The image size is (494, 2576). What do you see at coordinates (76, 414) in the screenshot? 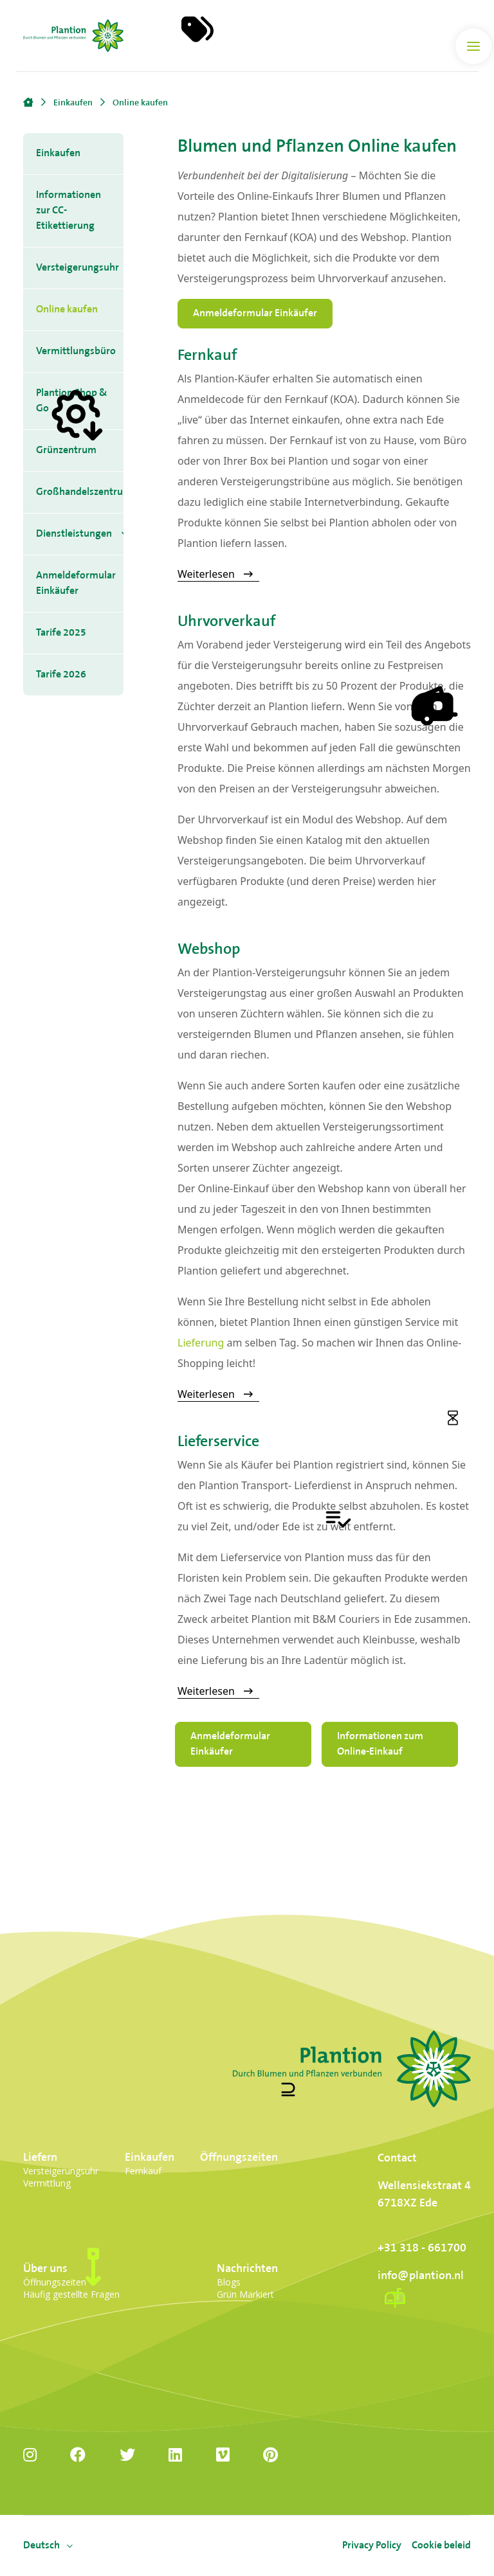
I see `download or export settings` at bounding box center [76, 414].